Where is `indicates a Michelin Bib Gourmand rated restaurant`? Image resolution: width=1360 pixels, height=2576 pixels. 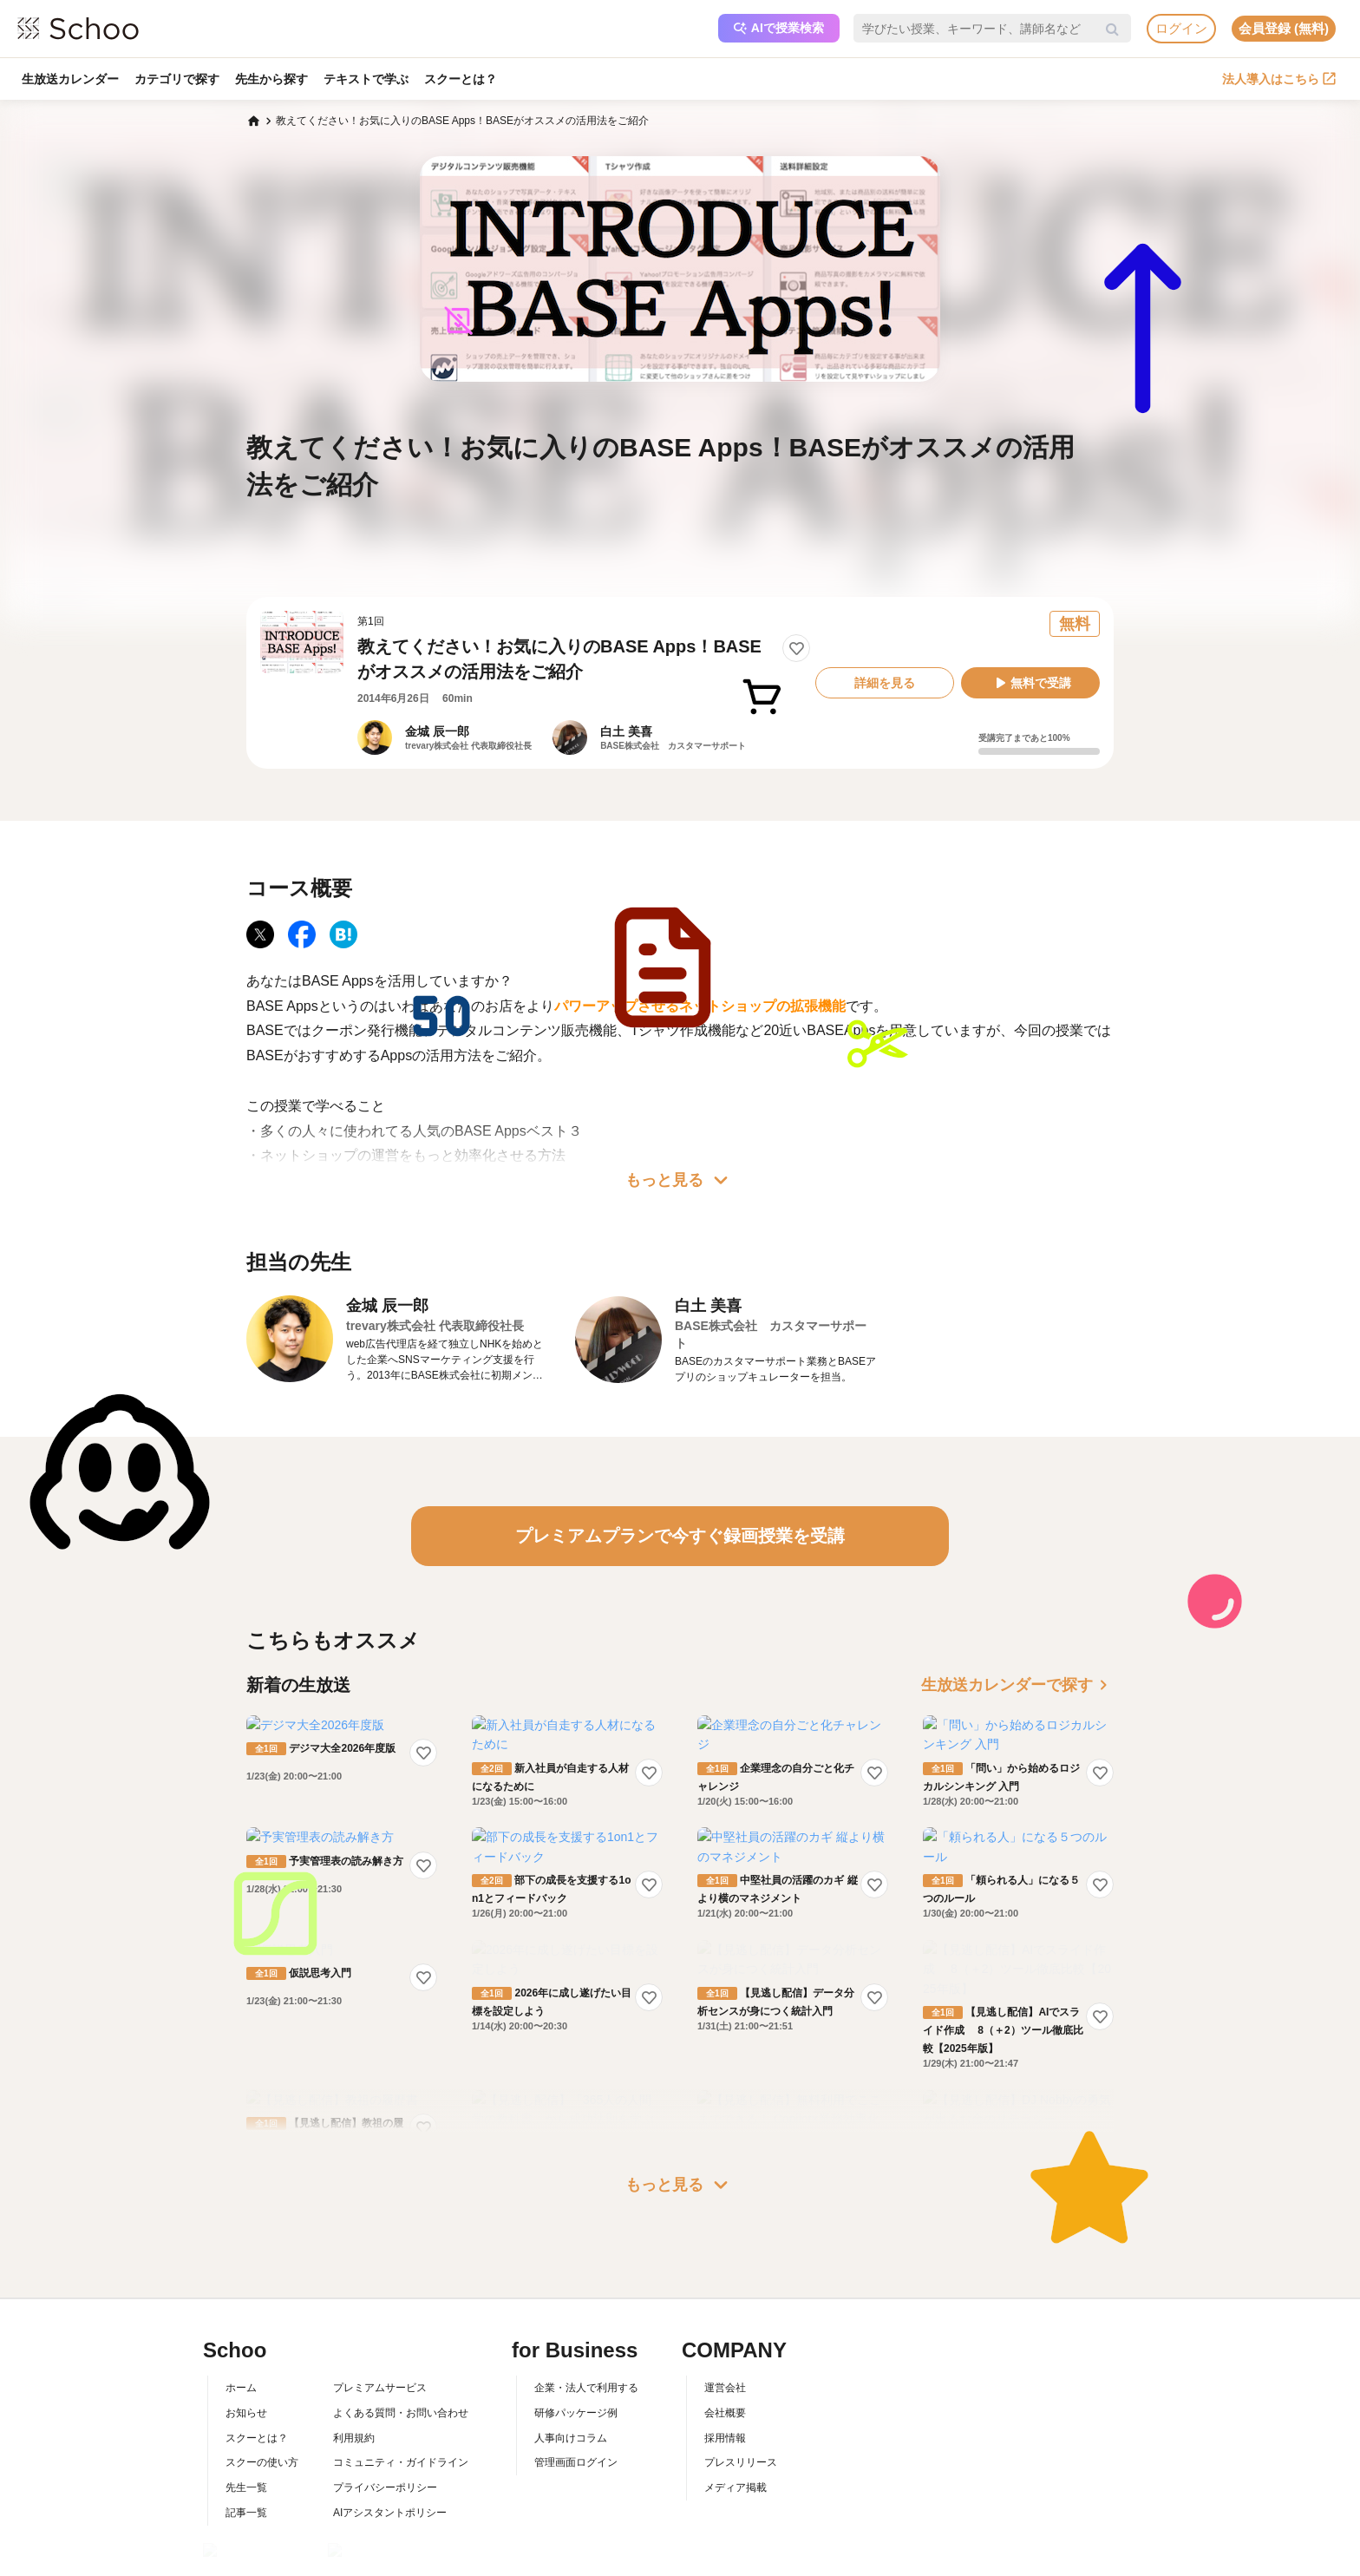
indicates a Michelin Bib Gourmand rated restaurant is located at coordinates (120, 1476).